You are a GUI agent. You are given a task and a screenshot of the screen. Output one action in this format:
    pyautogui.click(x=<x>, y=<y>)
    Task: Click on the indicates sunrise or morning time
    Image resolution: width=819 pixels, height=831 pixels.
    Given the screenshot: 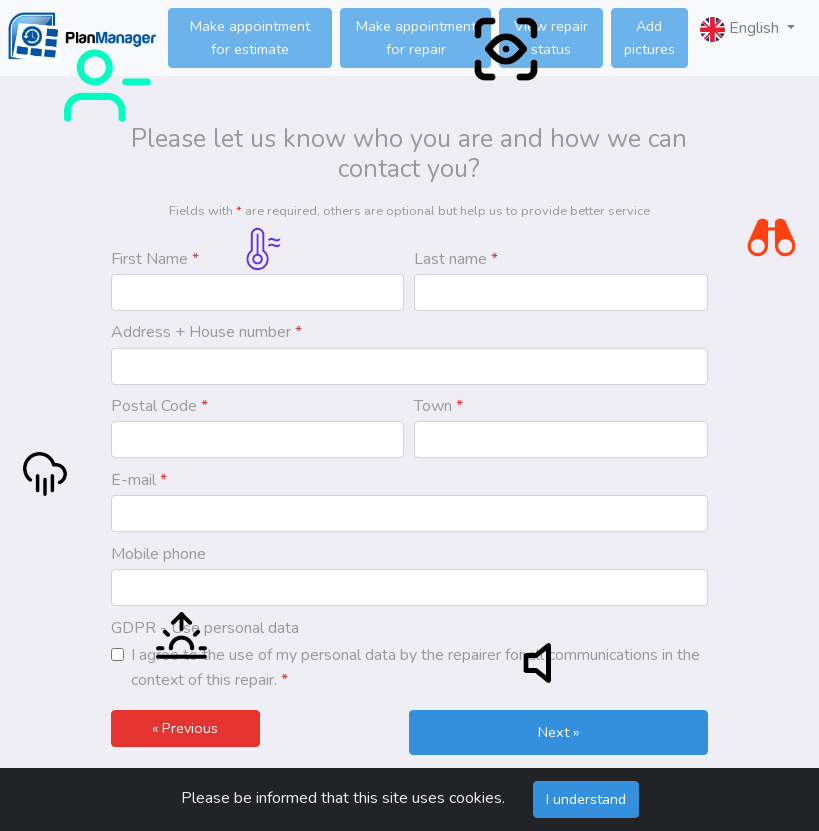 What is the action you would take?
    pyautogui.click(x=181, y=635)
    